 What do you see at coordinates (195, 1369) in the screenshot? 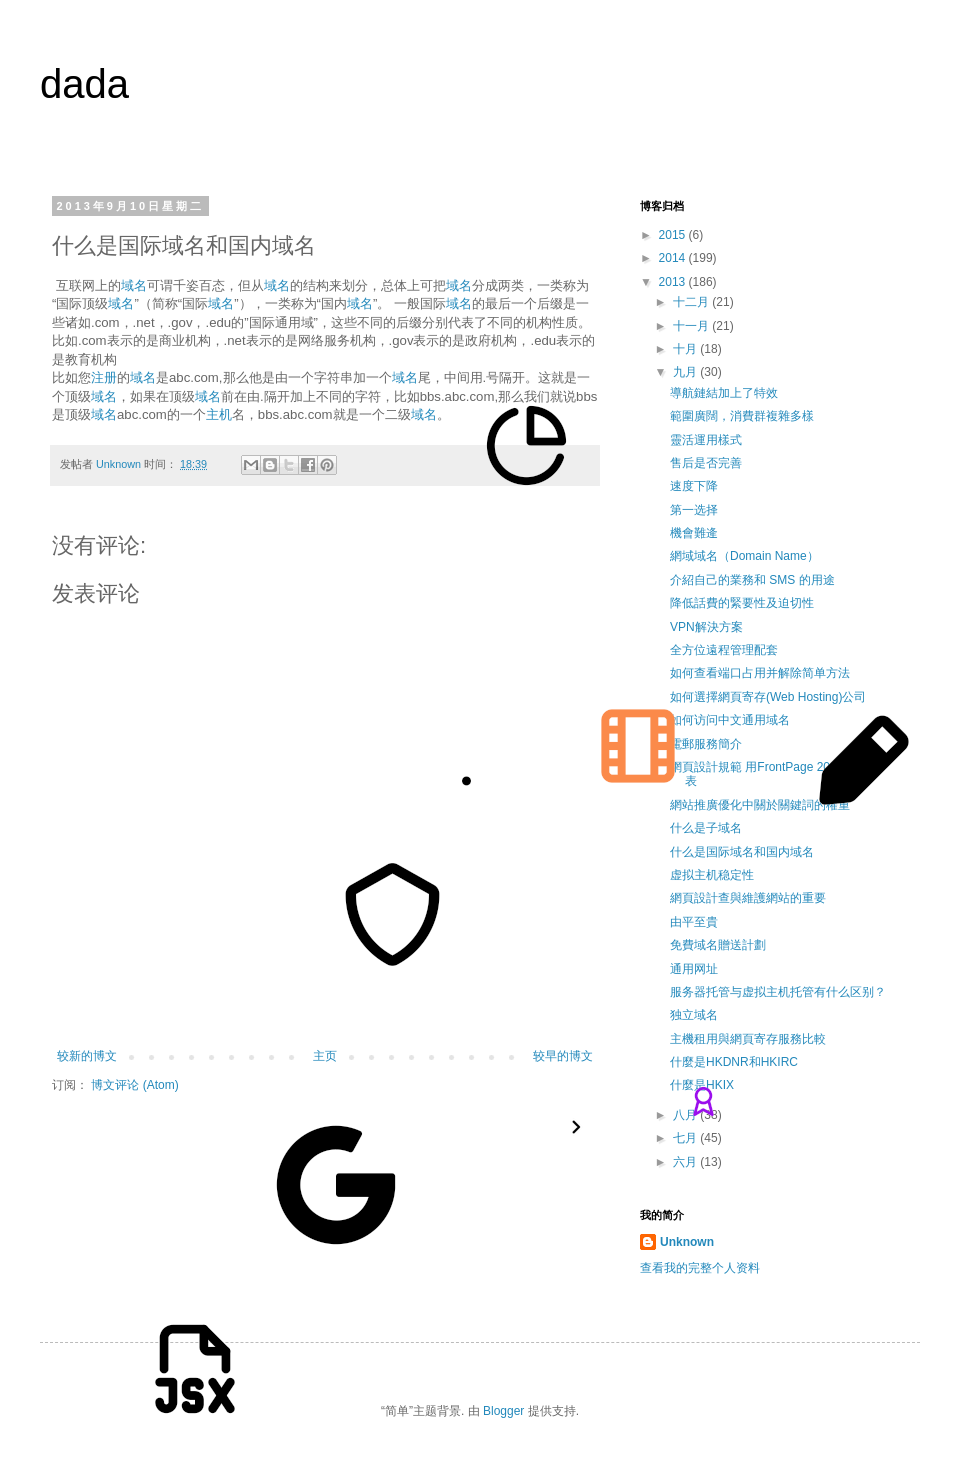
I see `indicates a JSX file type` at bounding box center [195, 1369].